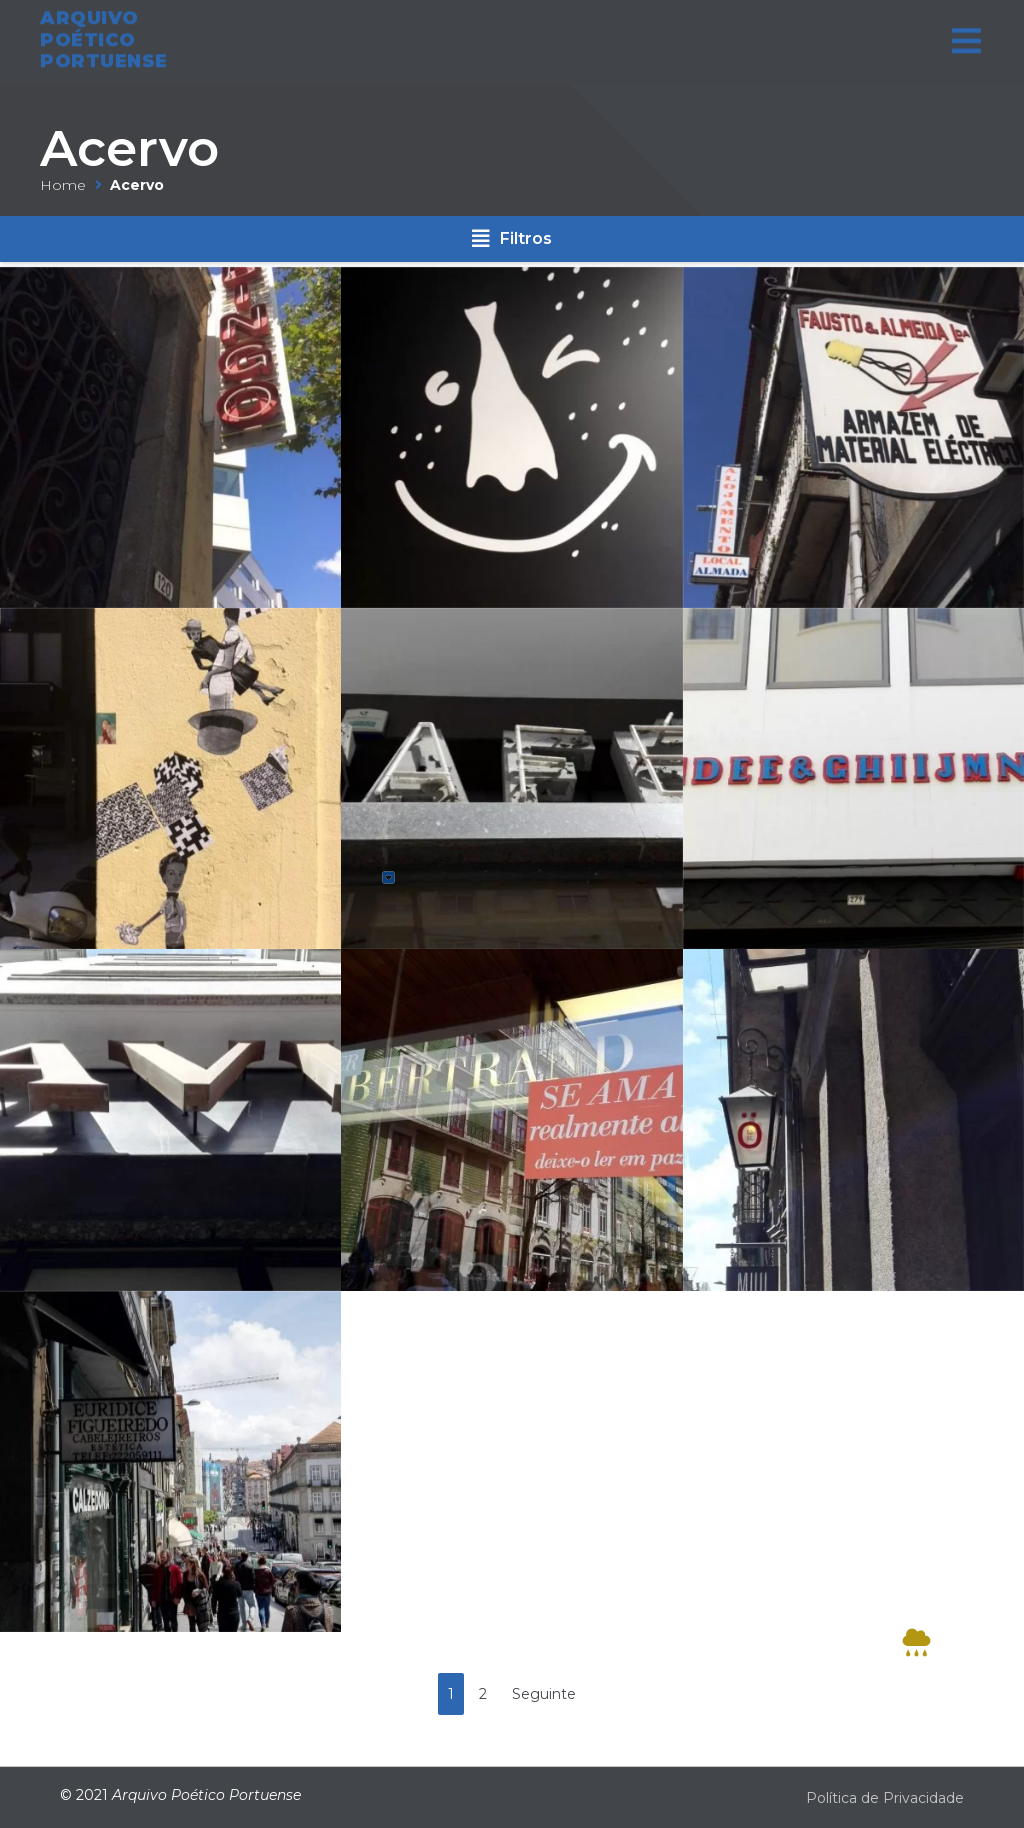  Describe the element at coordinates (916, 1642) in the screenshot. I see `indicates rainy weather conditions` at that location.